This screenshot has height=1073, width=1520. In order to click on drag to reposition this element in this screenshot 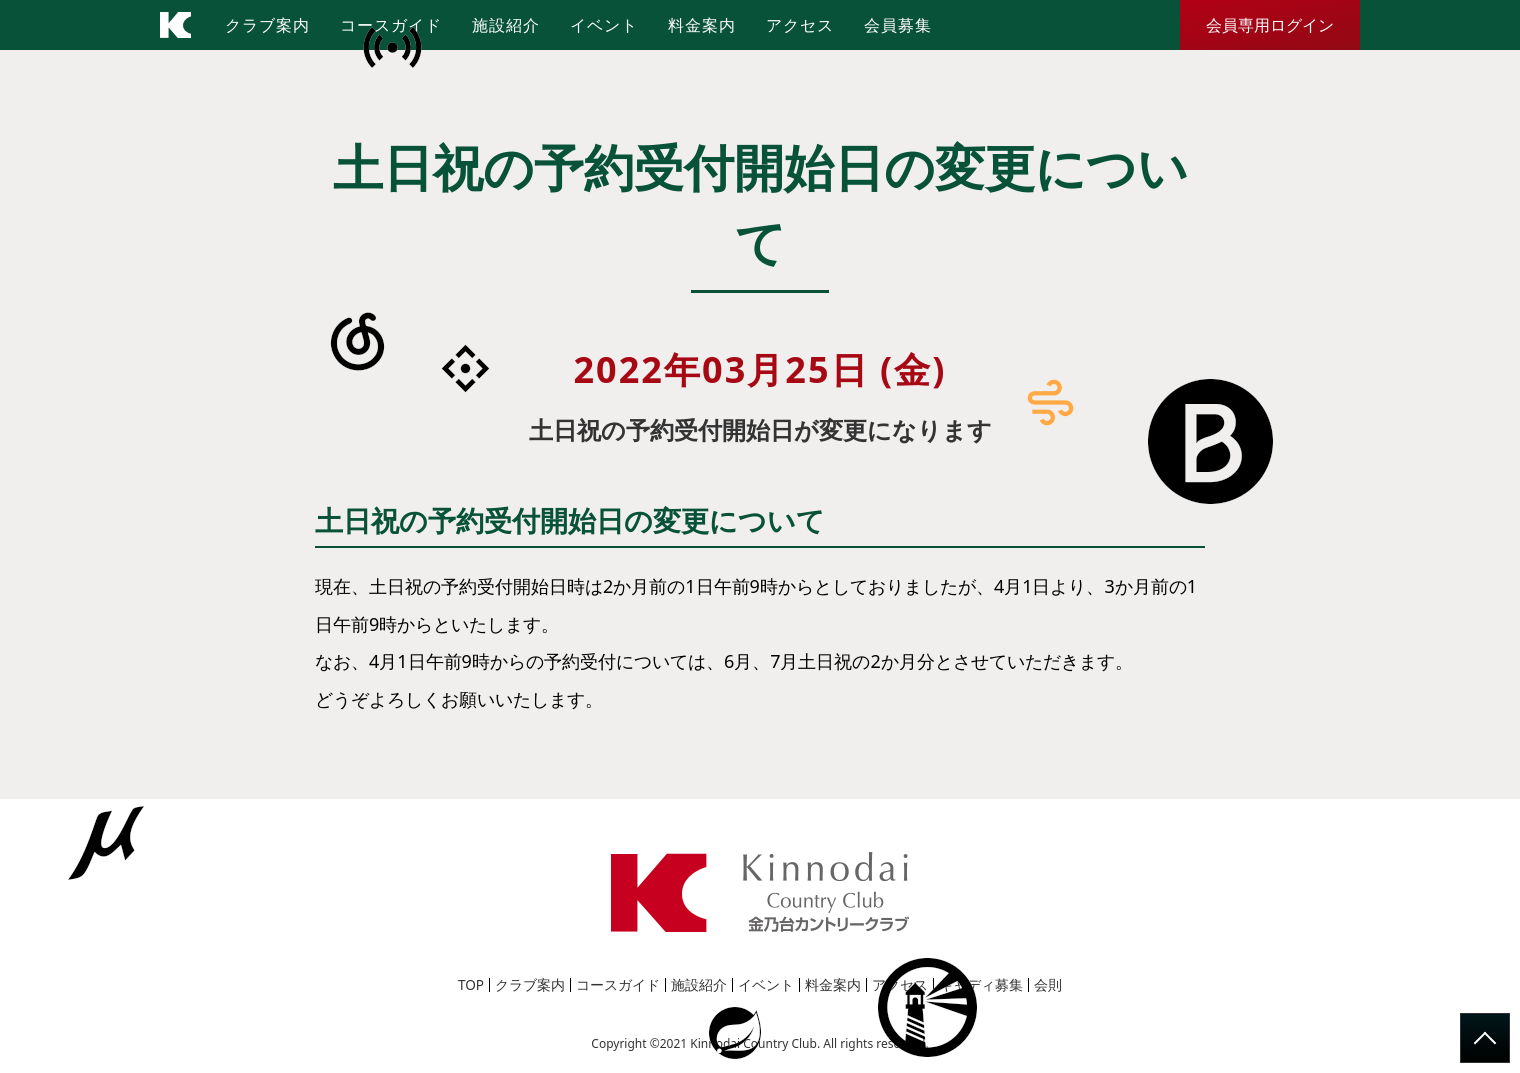, I will do `click(465, 368)`.